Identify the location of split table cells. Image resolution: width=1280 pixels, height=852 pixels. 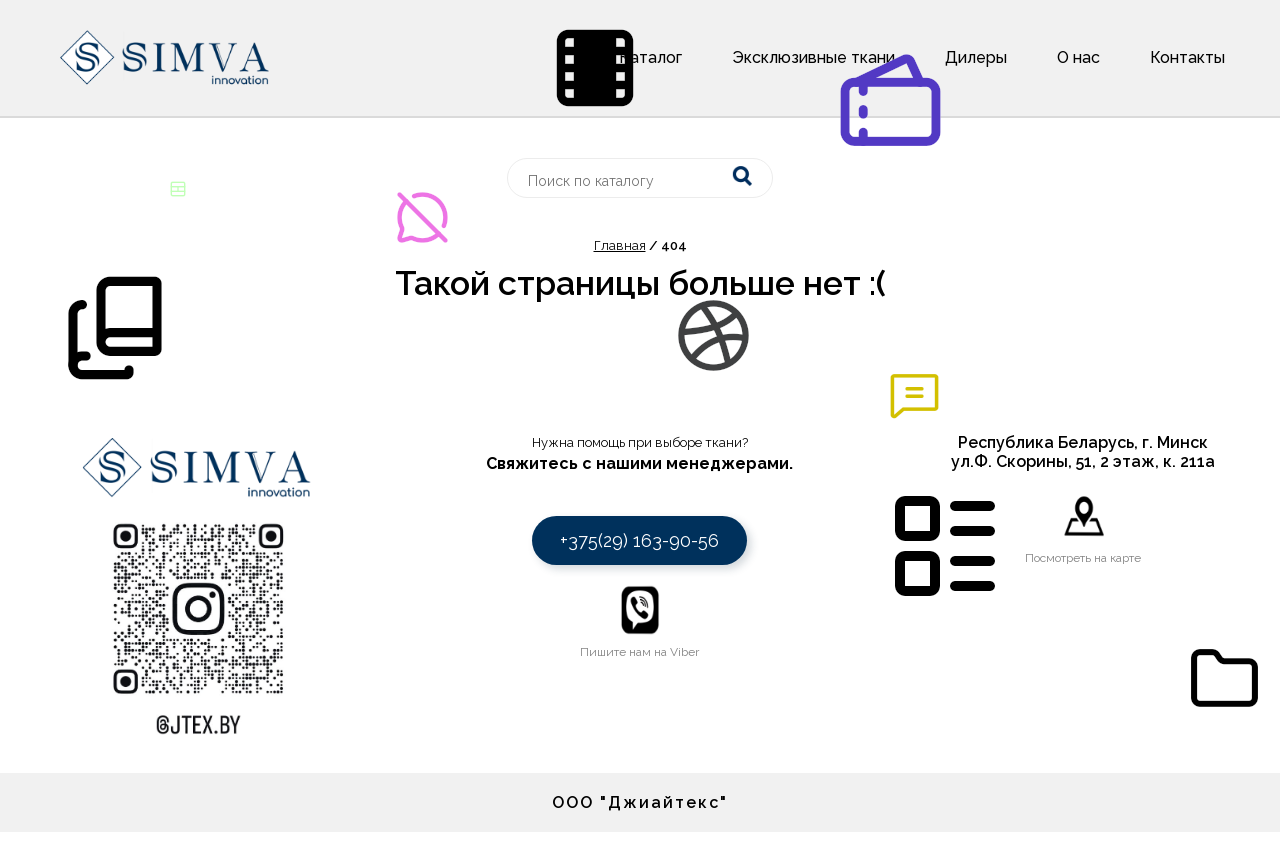
(178, 189).